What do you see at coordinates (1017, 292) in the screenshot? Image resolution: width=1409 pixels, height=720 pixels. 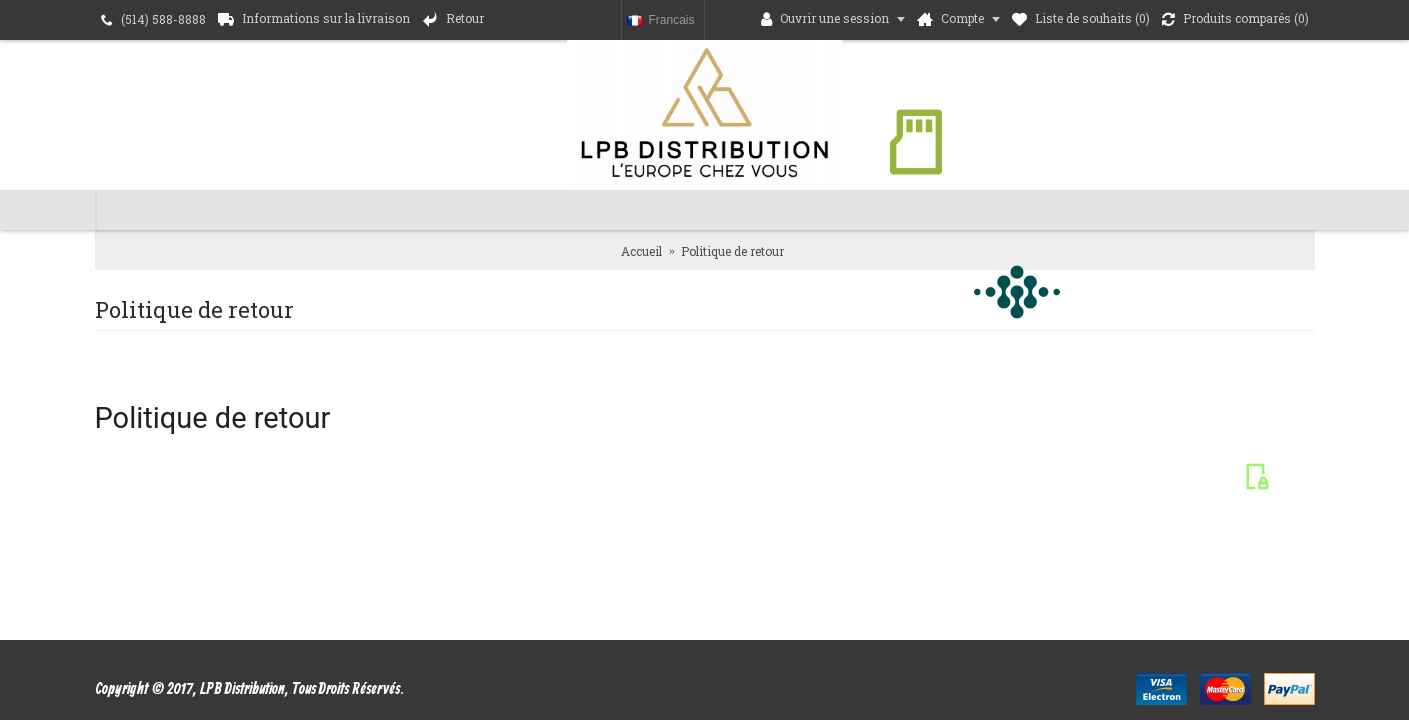 I see `open Wwise audio middleware application` at bounding box center [1017, 292].